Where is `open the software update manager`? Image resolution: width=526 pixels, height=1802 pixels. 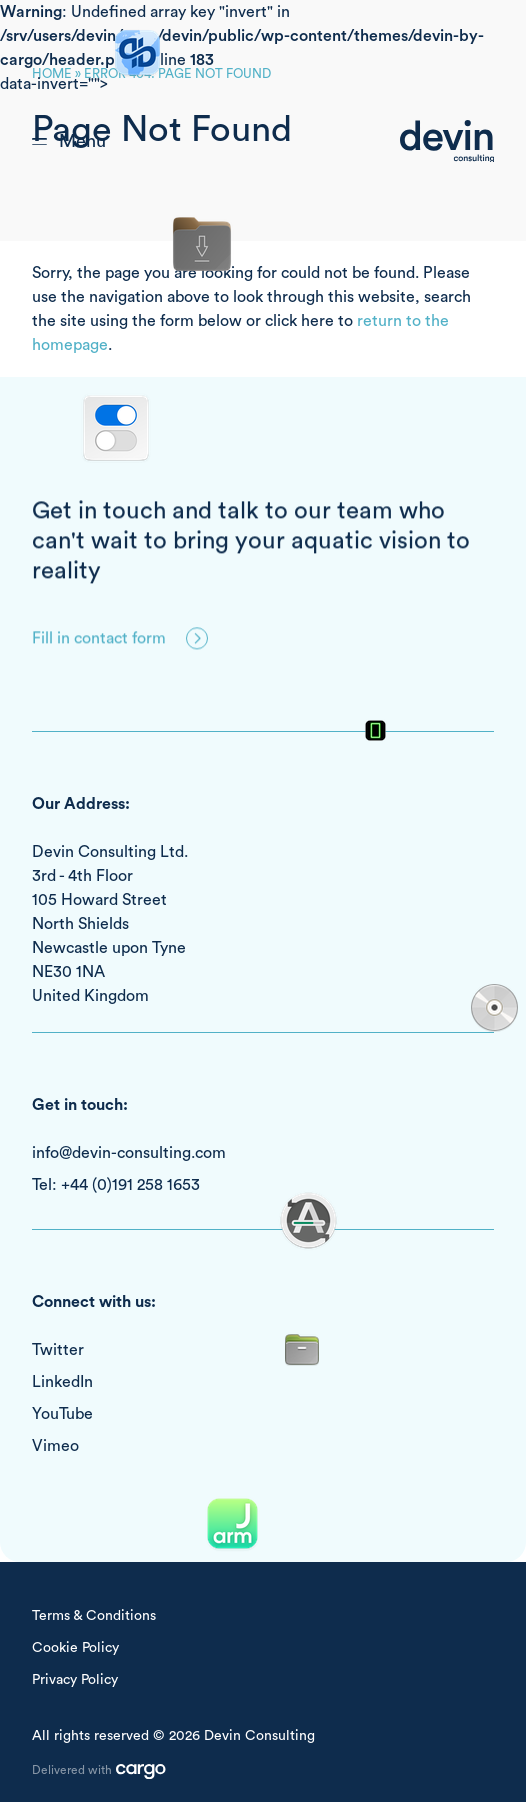
open the software update manager is located at coordinates (308, 1220).